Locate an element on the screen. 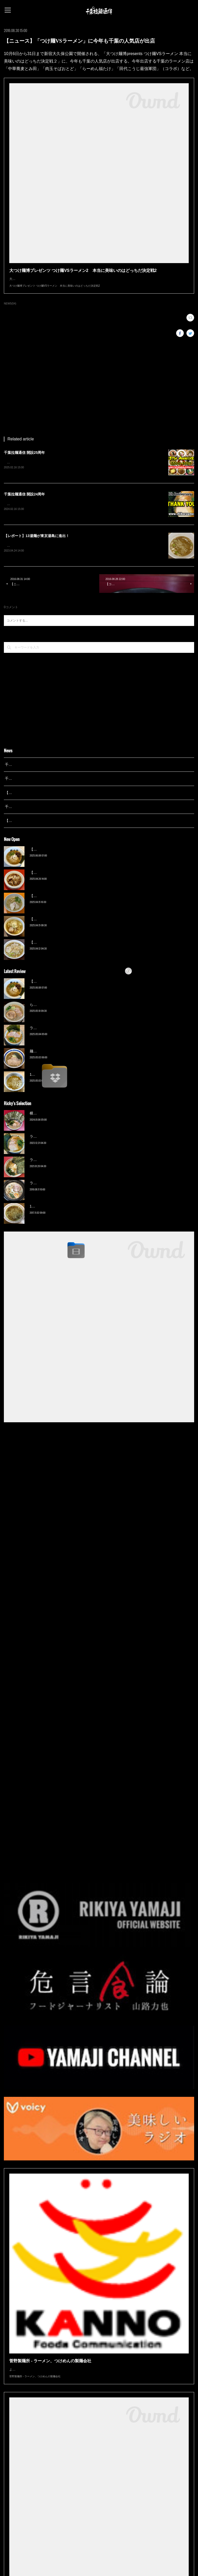  open your videos folder is located at coordinates (76, 1250).